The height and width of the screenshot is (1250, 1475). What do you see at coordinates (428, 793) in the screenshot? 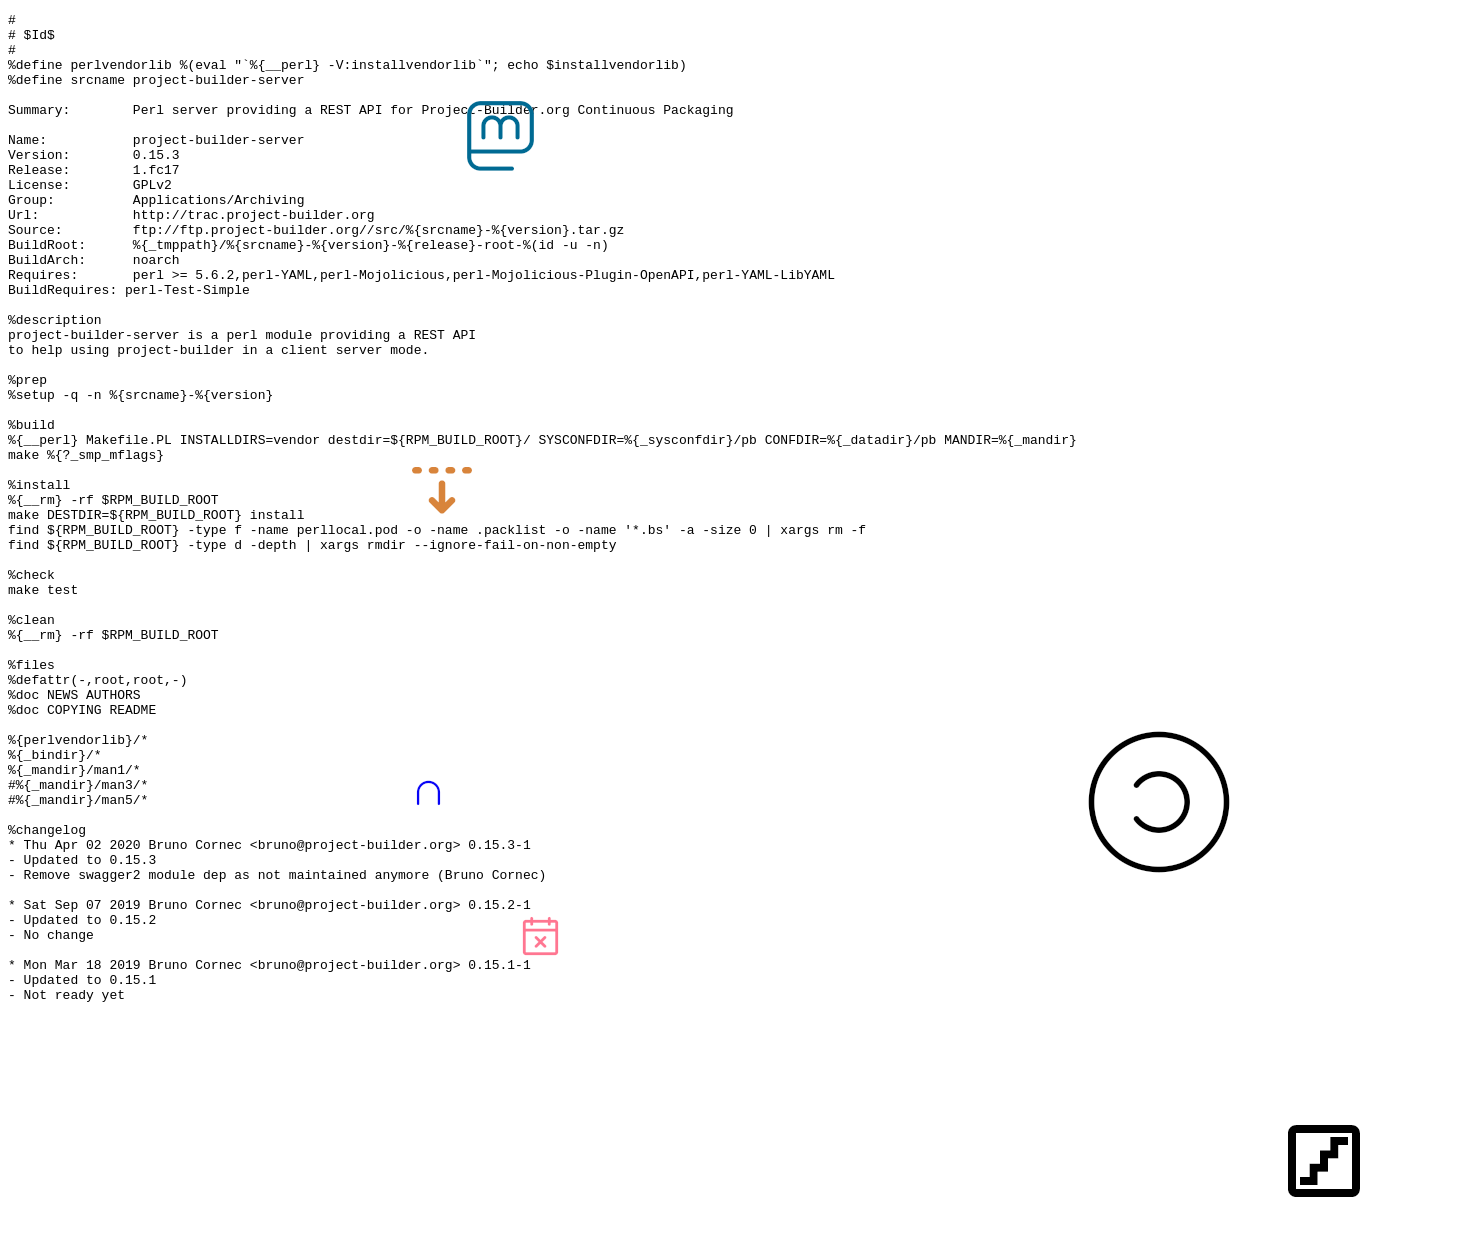
I see `indicates a set intersection operation` at bounding box center [428, 793].